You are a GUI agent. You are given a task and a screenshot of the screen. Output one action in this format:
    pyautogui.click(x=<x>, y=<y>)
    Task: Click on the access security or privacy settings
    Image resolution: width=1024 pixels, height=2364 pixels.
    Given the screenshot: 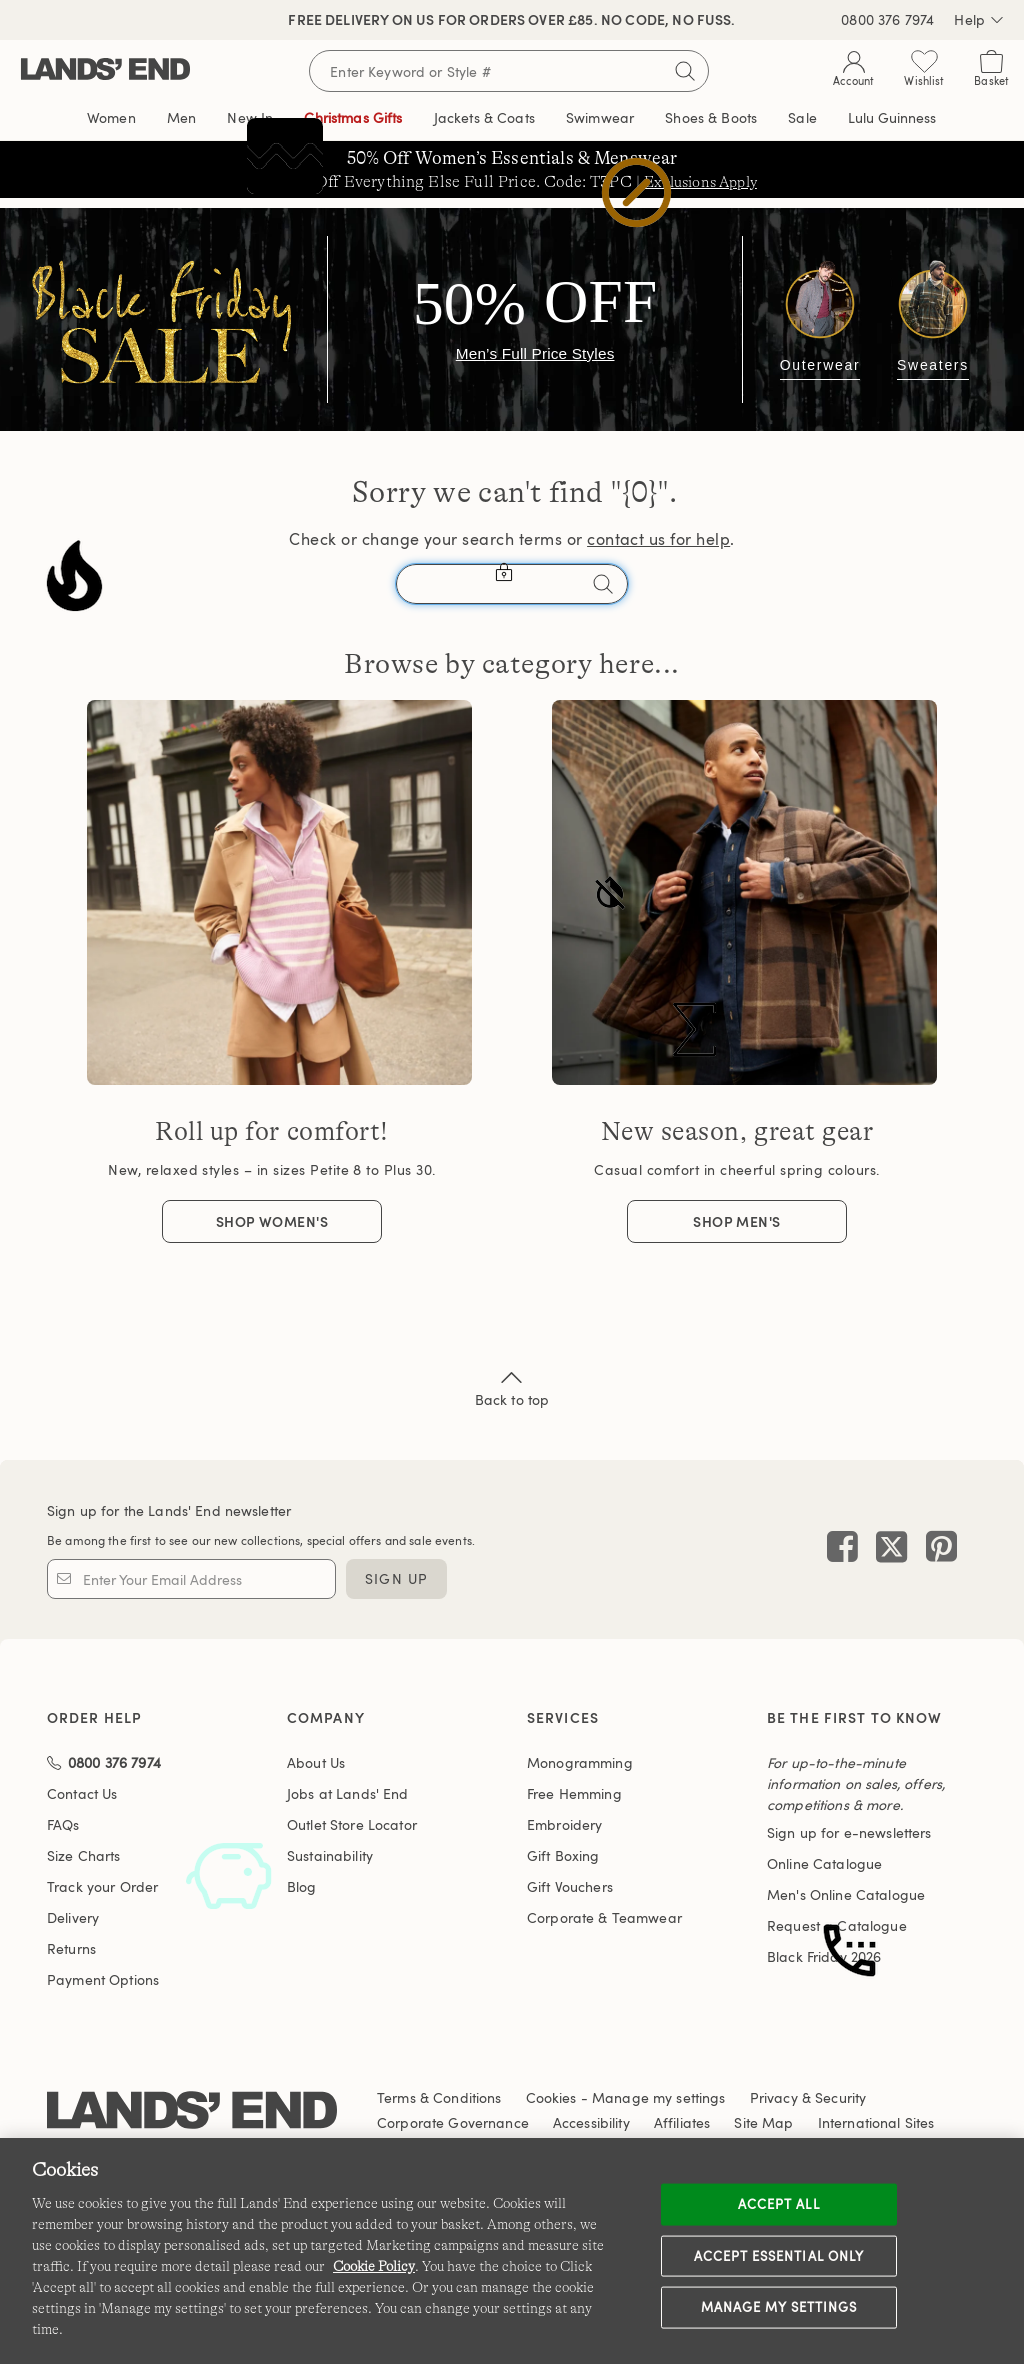 What is the action you would take?
    pyautogui.click(x=504, y=573)
    